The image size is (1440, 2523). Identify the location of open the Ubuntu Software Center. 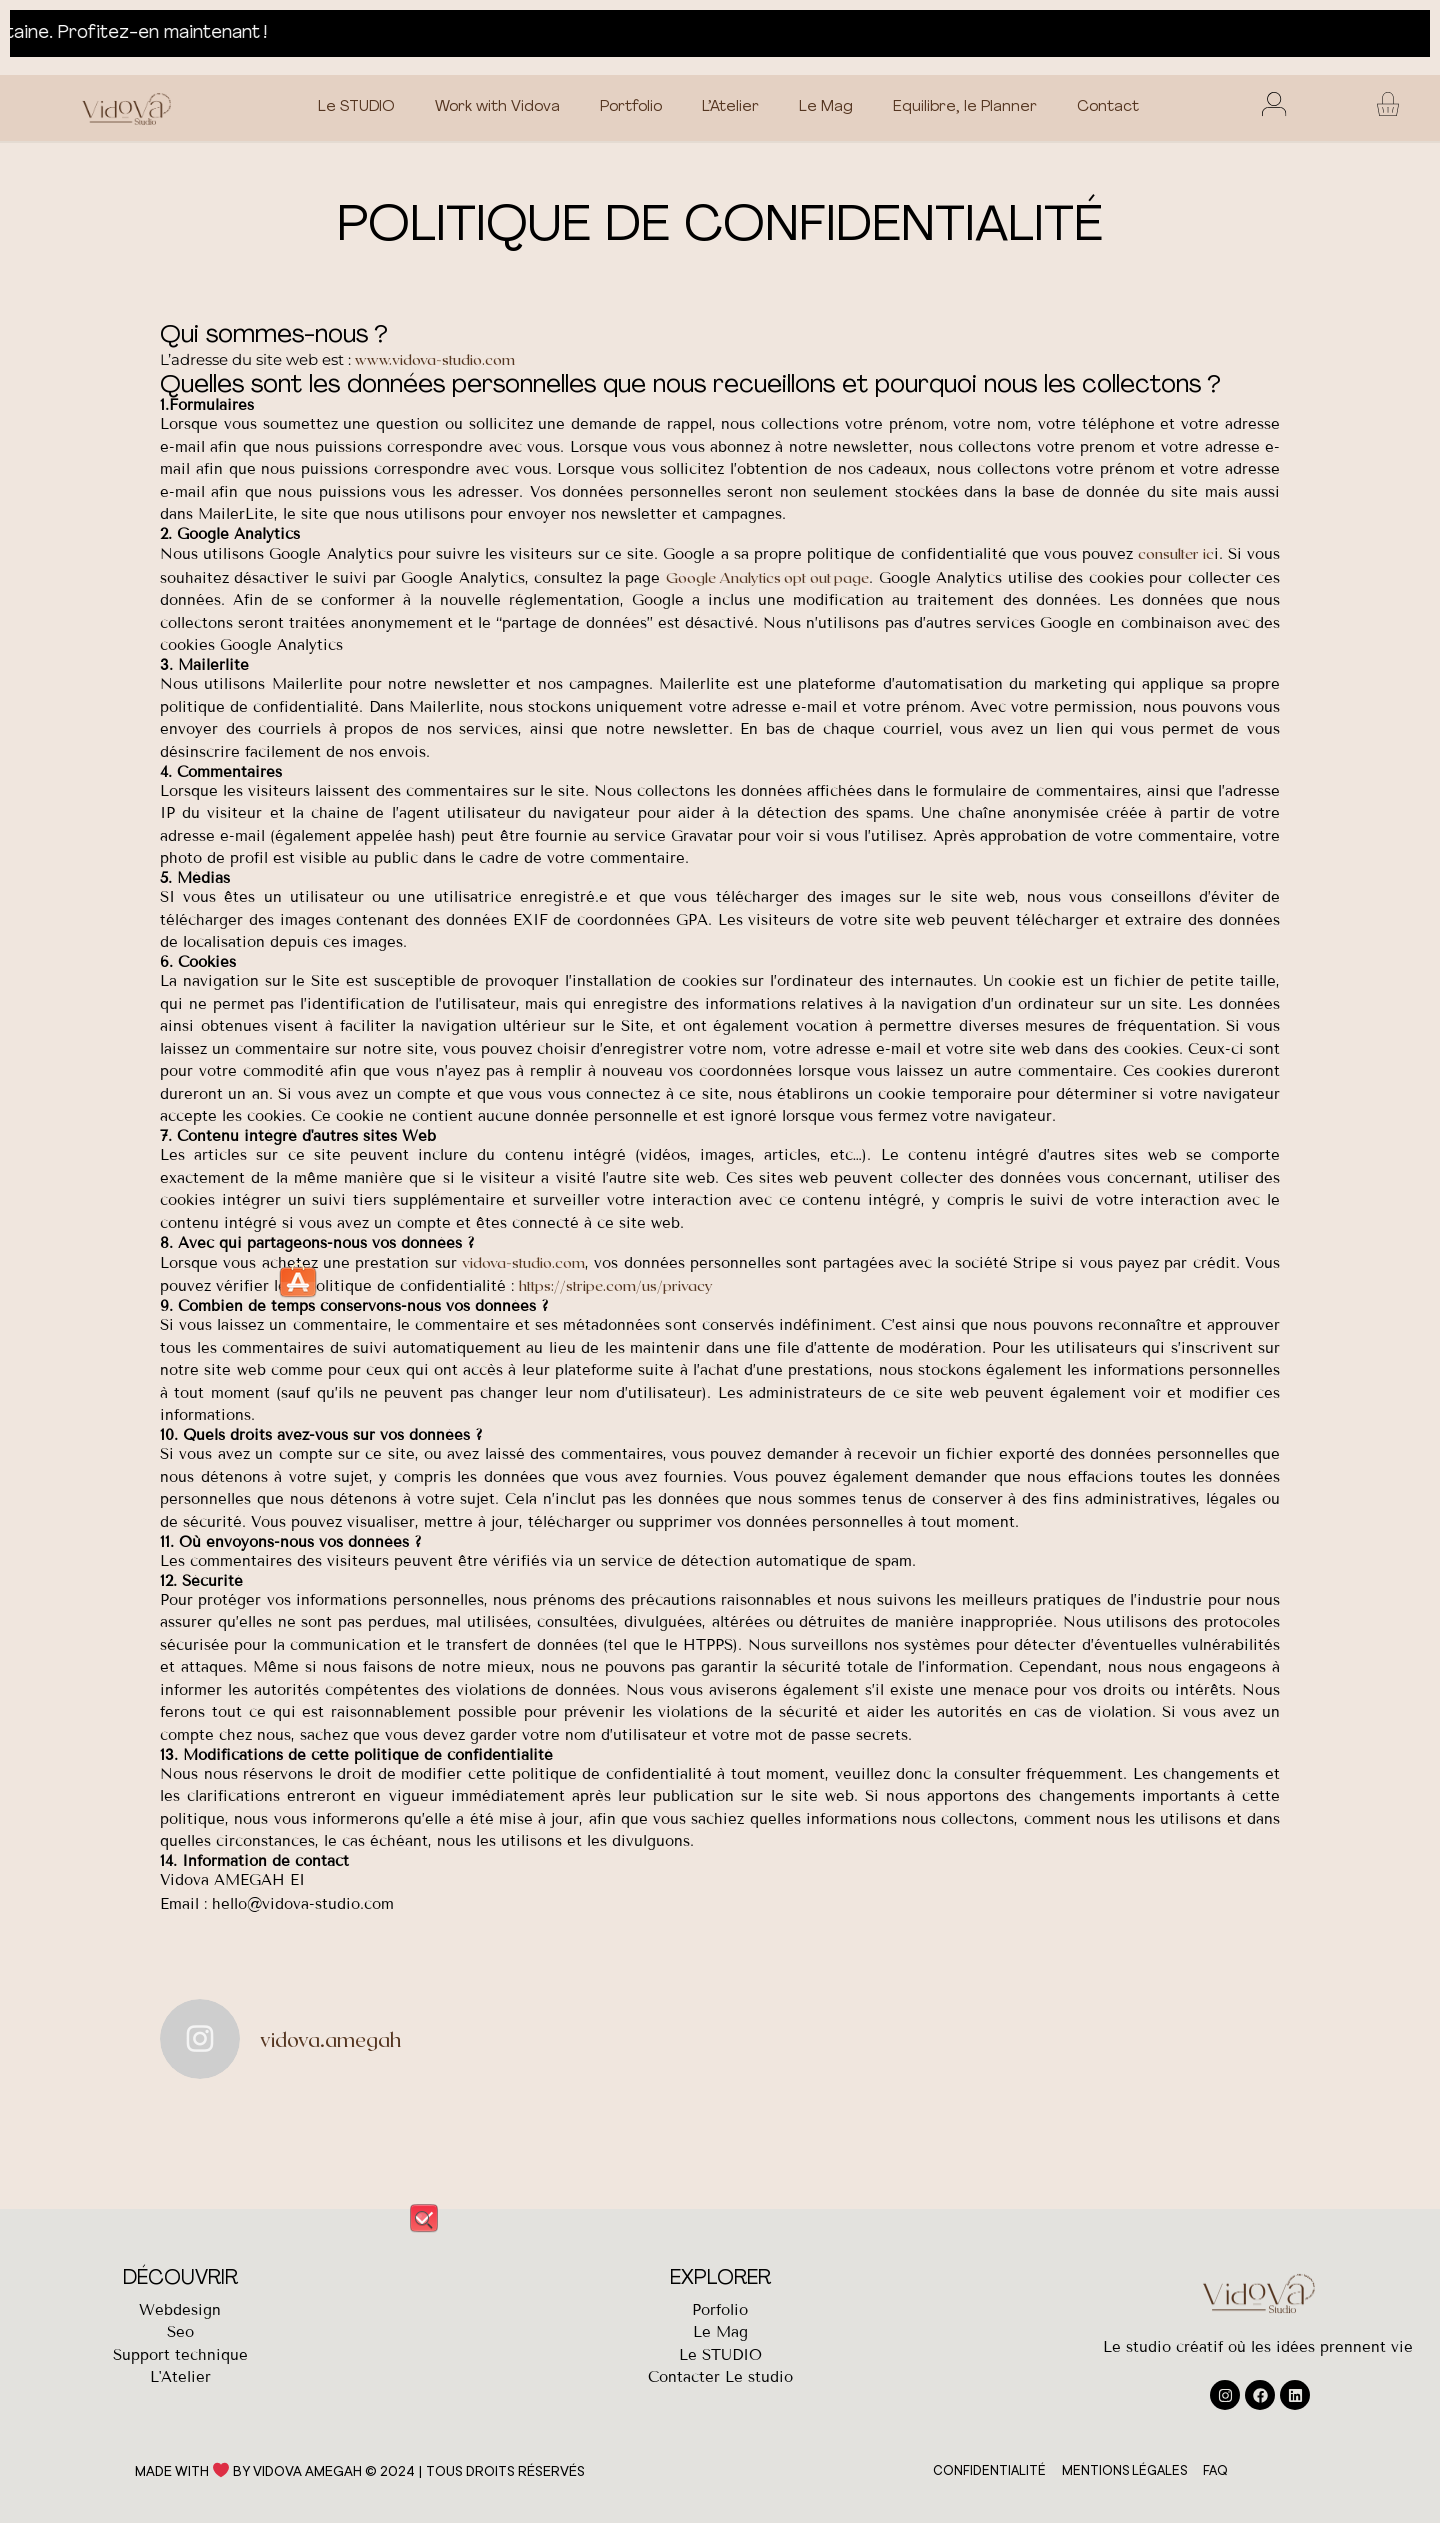
(298, 1282).